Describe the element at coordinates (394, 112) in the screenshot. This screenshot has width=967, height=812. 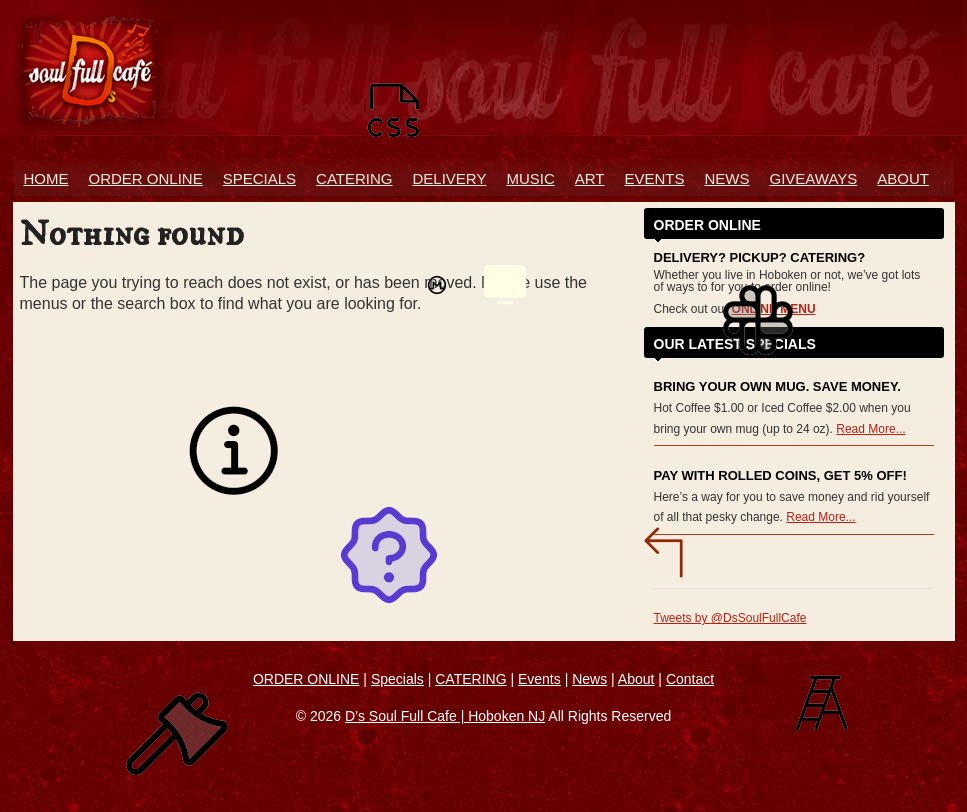
I see `view or open a CSS stylesheet file` at that location.